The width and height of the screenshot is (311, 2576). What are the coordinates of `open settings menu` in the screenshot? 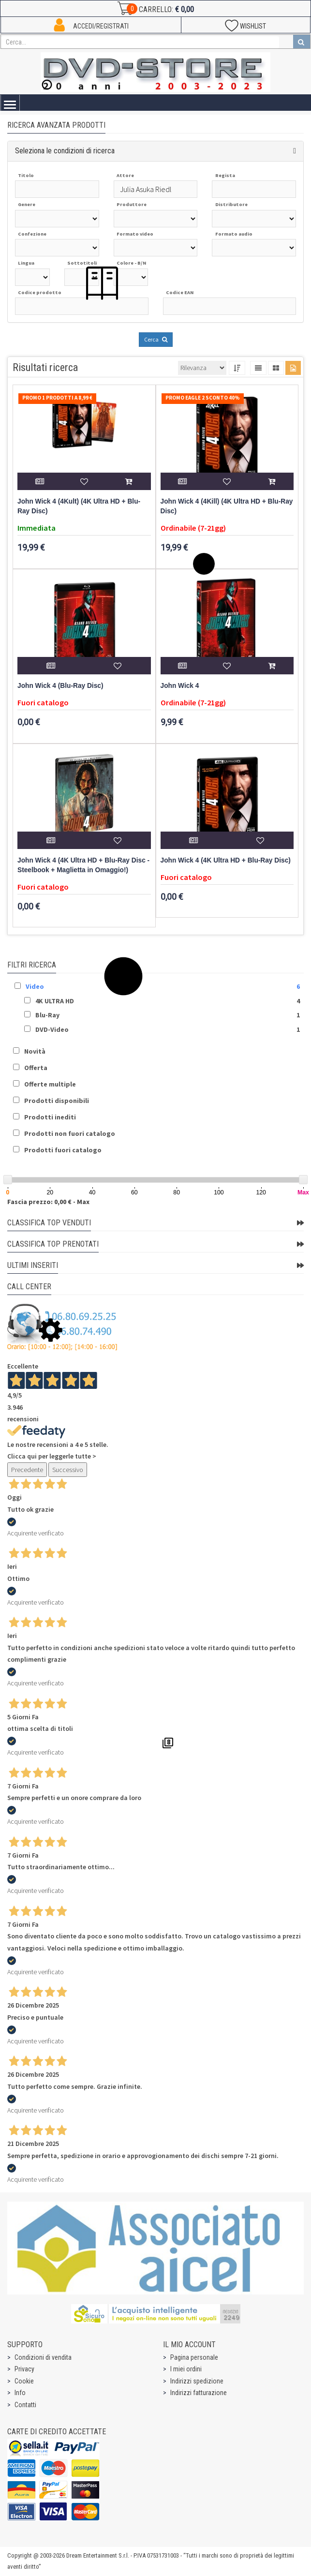 It's located at (50, 1330).